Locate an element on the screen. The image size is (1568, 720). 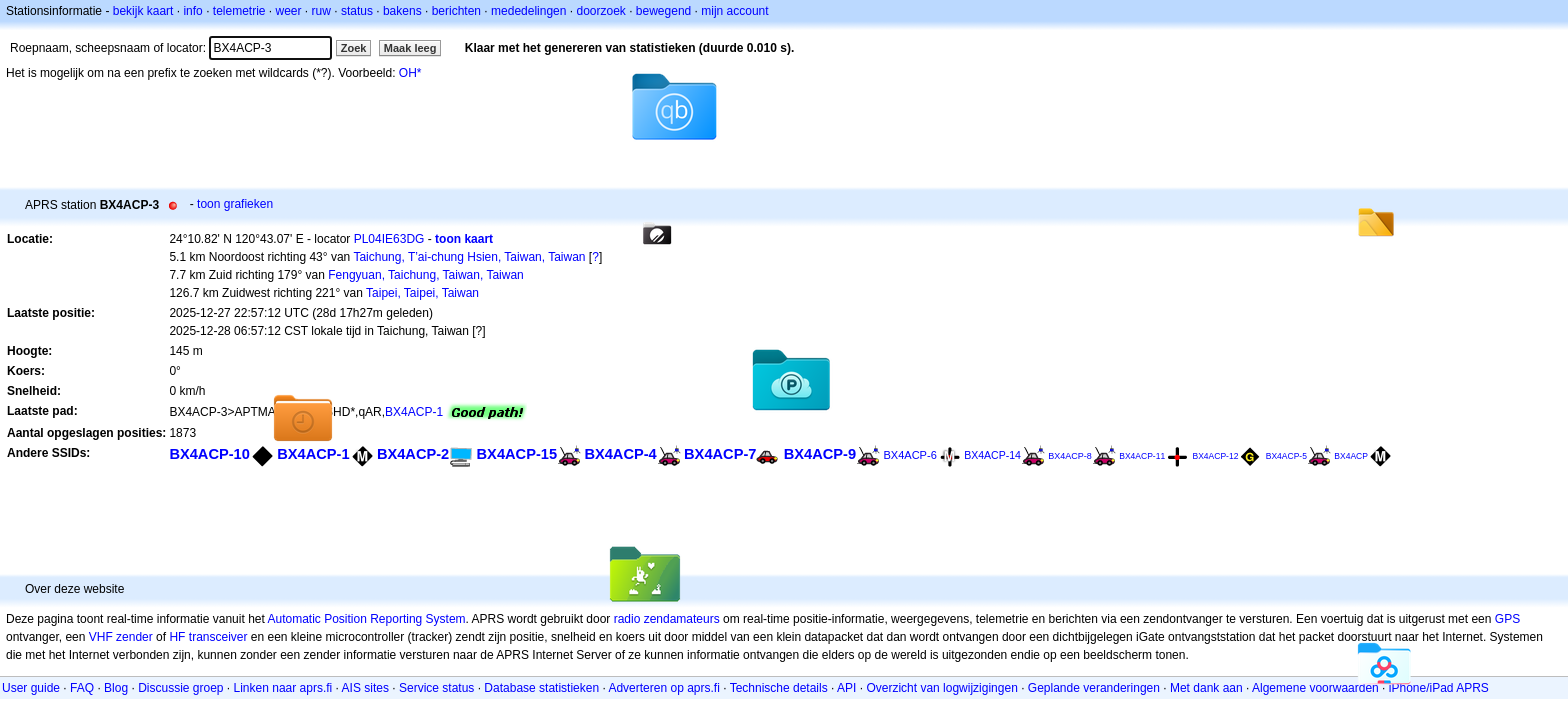
access temporary files folder is located at coordinates (303, 418).